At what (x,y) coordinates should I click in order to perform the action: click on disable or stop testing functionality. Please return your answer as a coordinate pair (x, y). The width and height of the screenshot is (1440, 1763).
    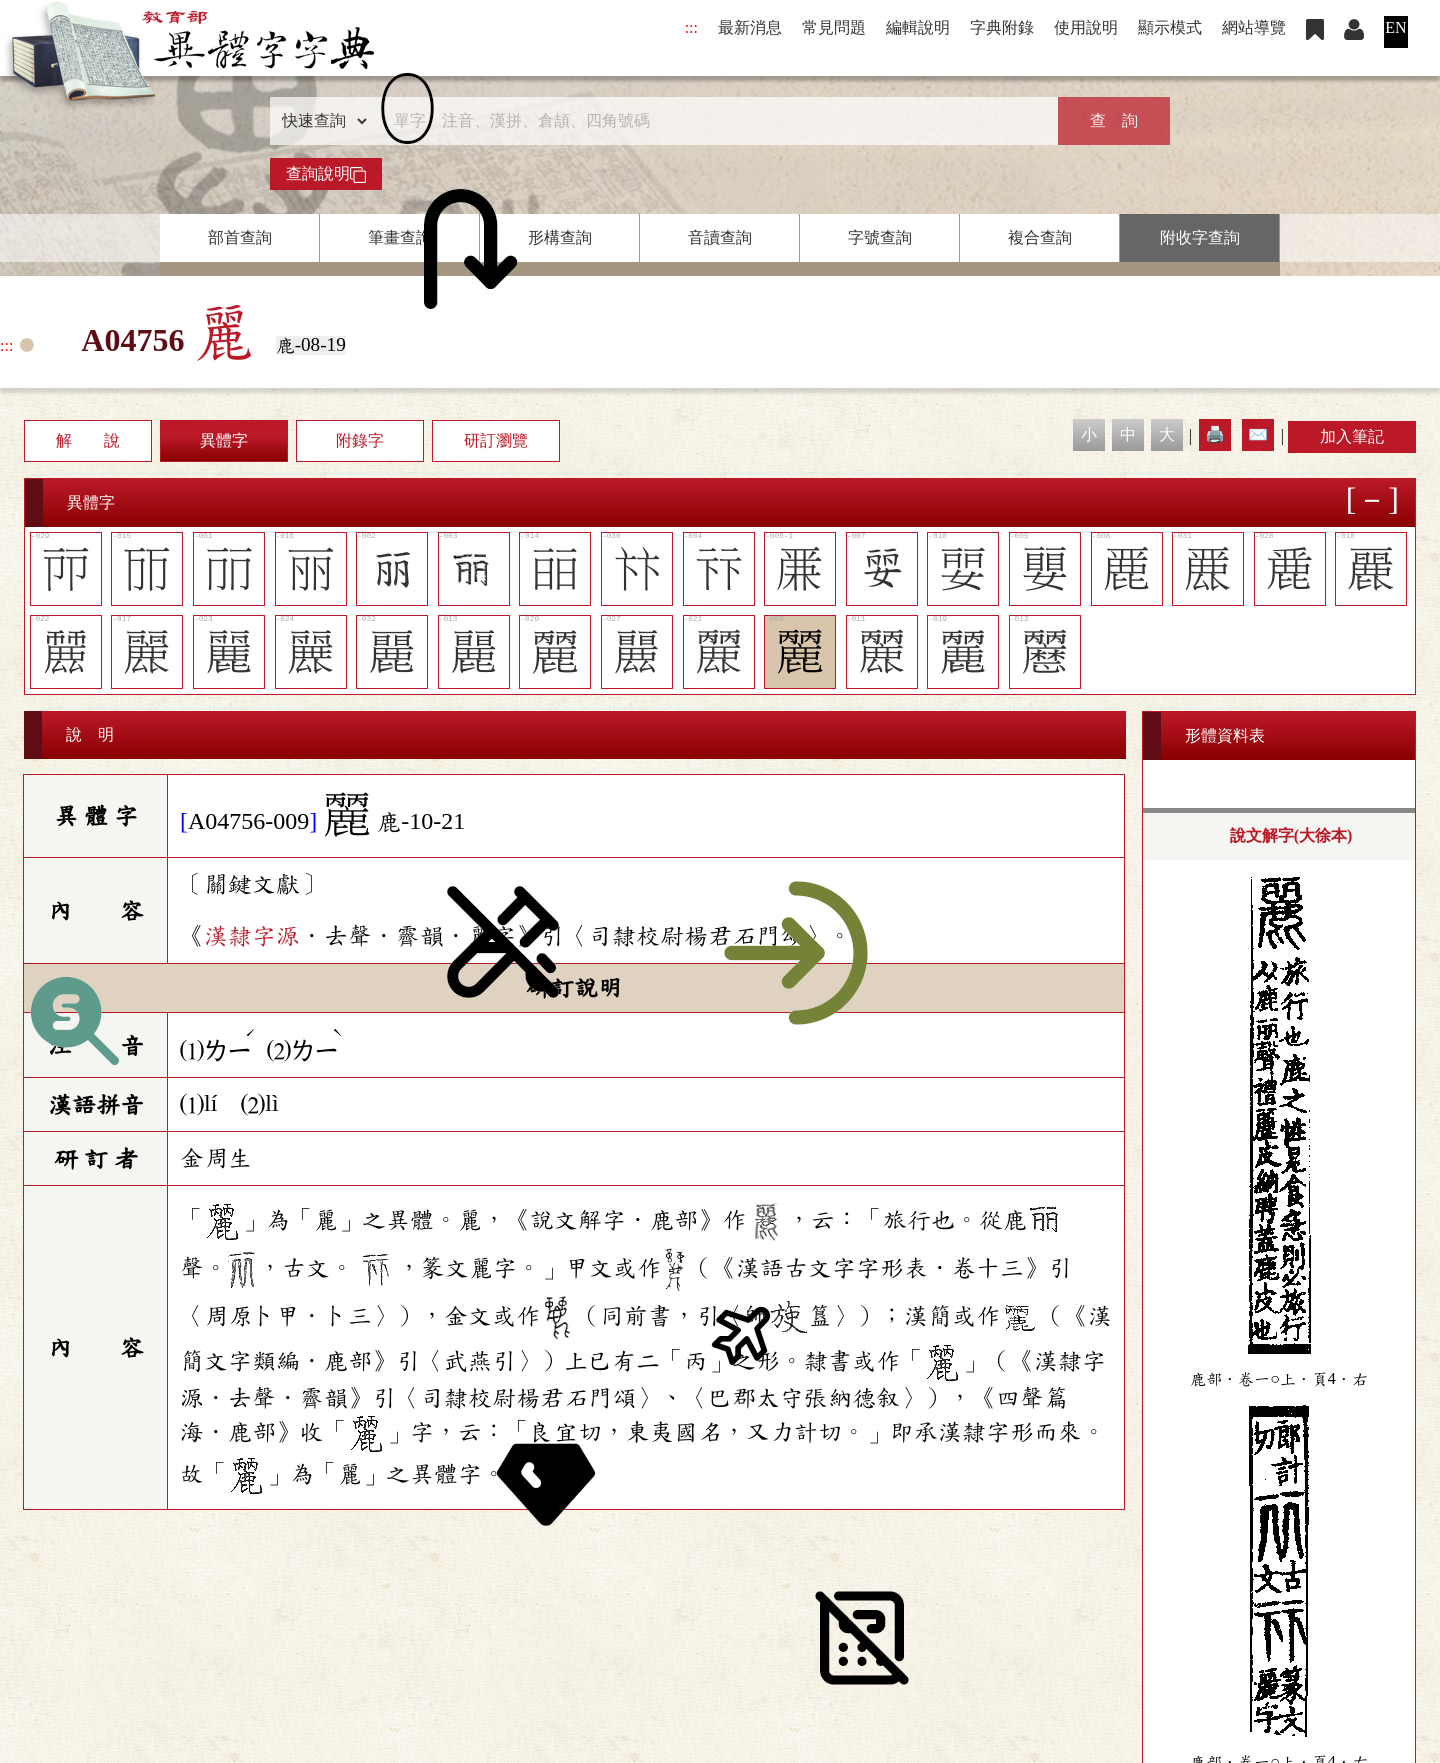
    Looking at the image, I should click on (503, 942).